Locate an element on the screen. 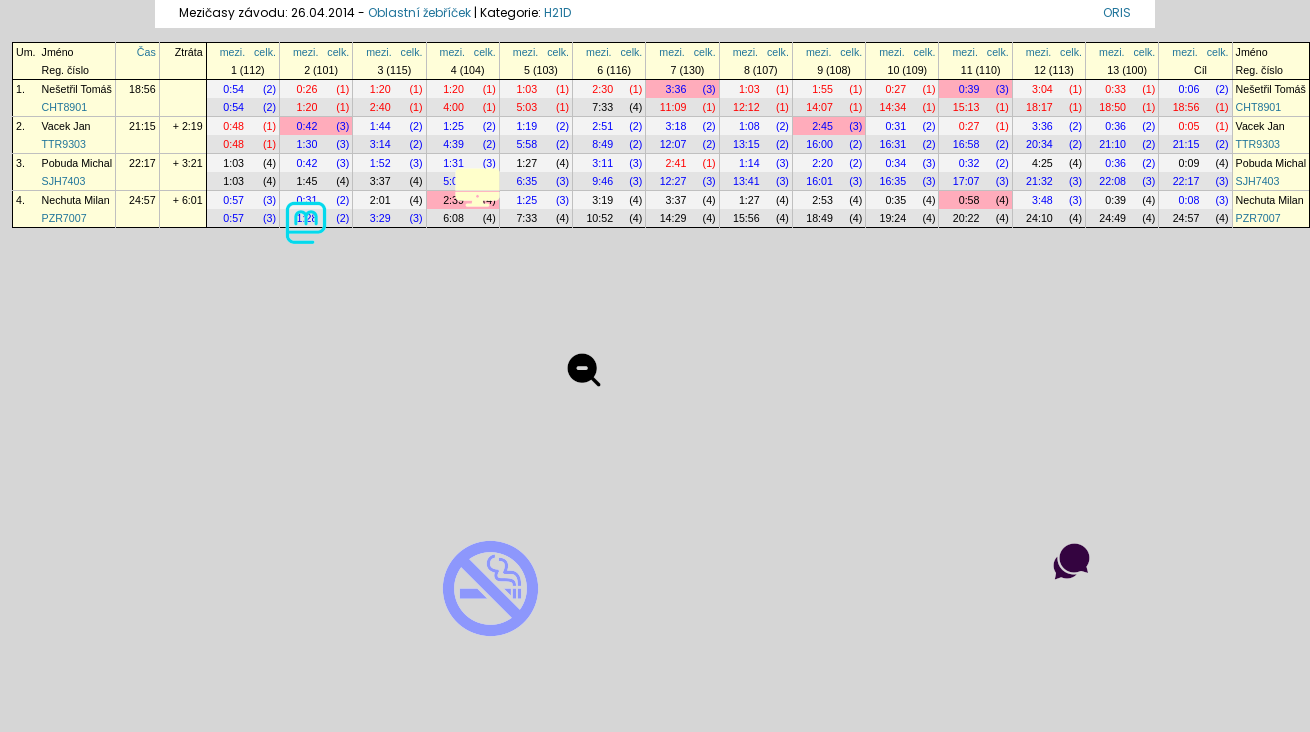  switch to desktop view is located at coordinates (477, 187).